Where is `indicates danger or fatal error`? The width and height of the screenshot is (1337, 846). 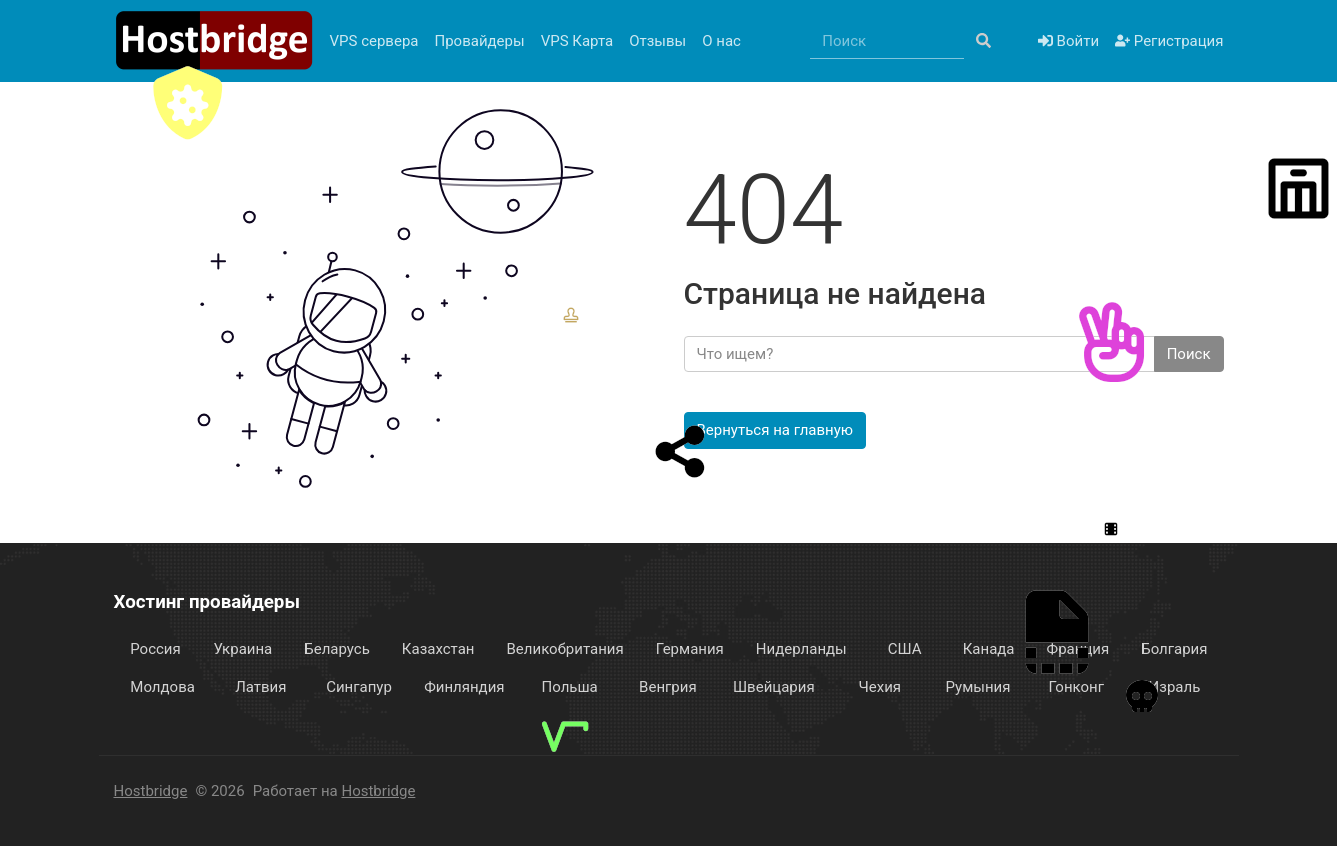 indicates danger or fatal error is located at coordinates (1142, 696).